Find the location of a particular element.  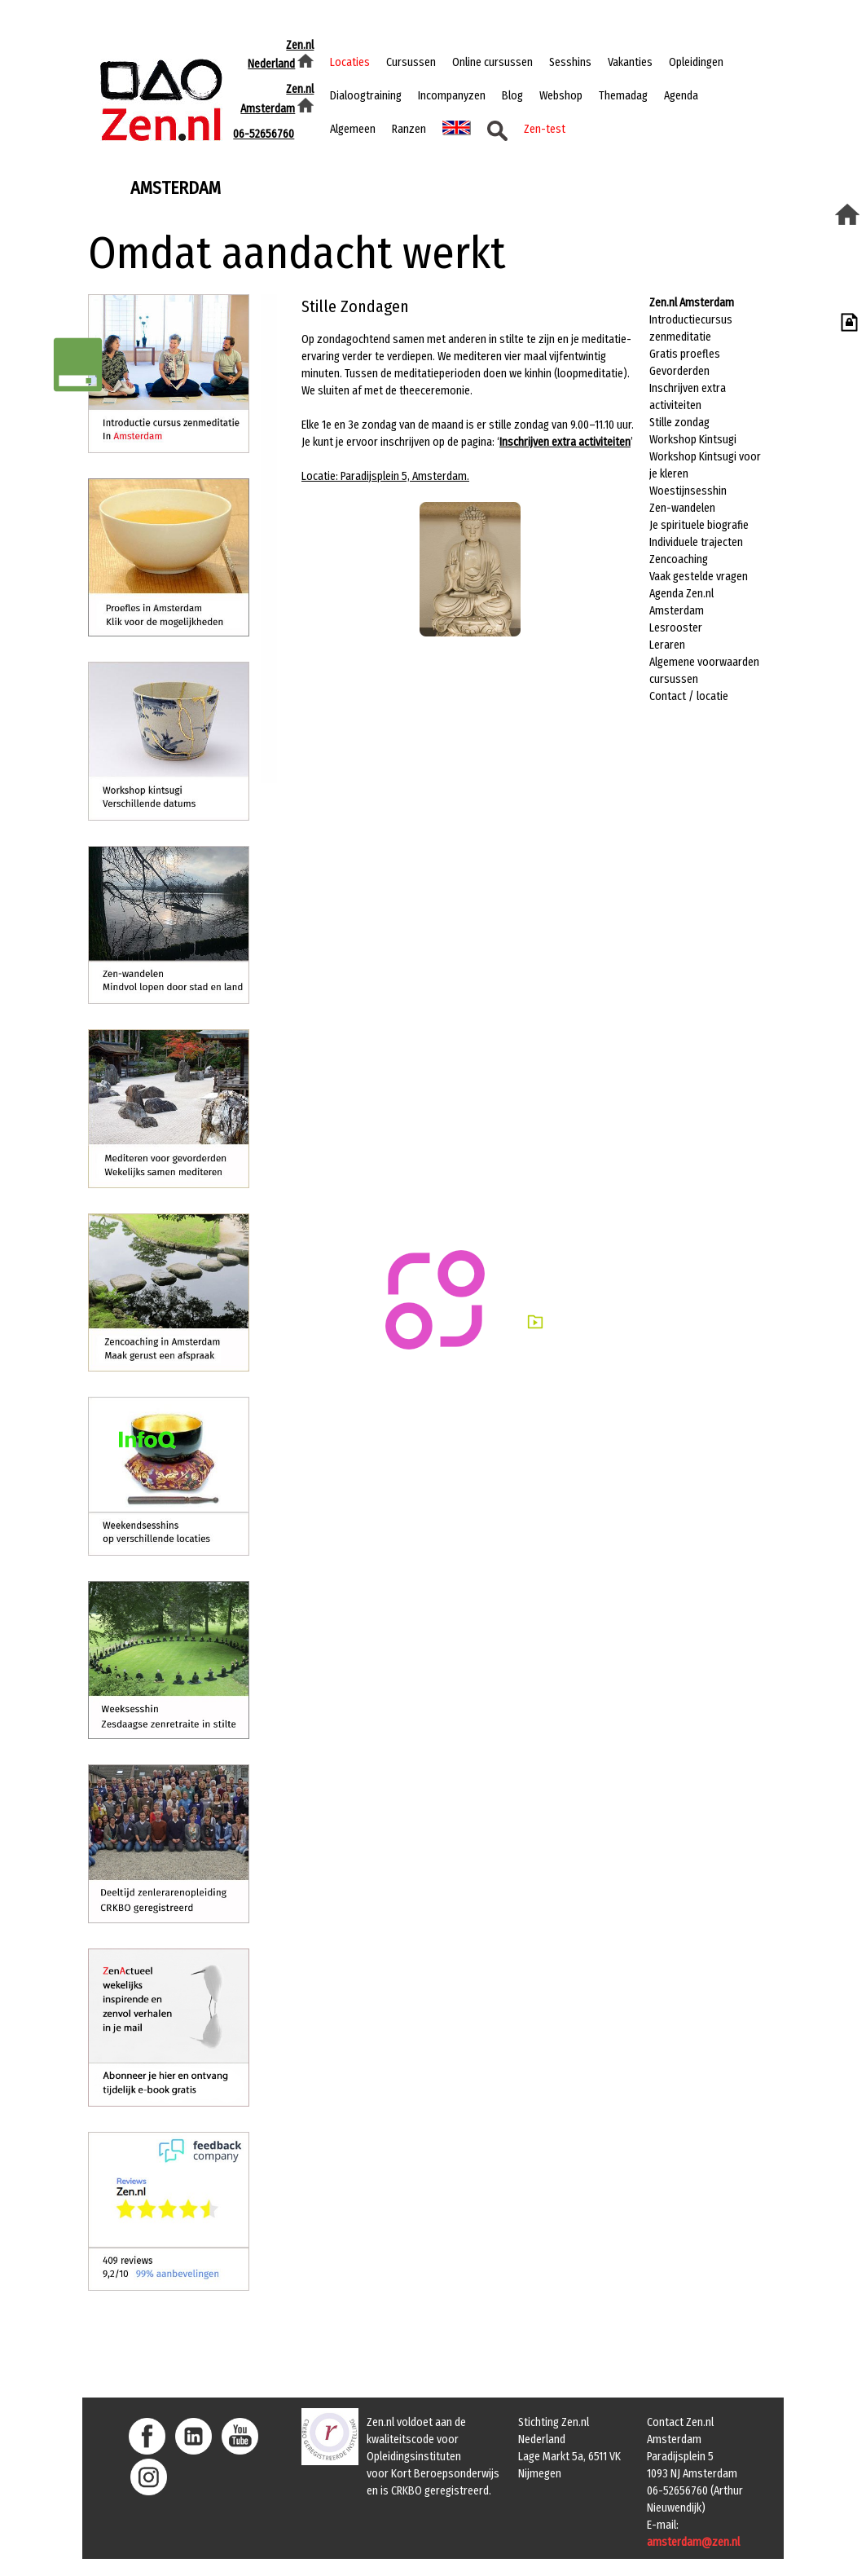

view a locked or protected file is located at coordinates (849, 322).